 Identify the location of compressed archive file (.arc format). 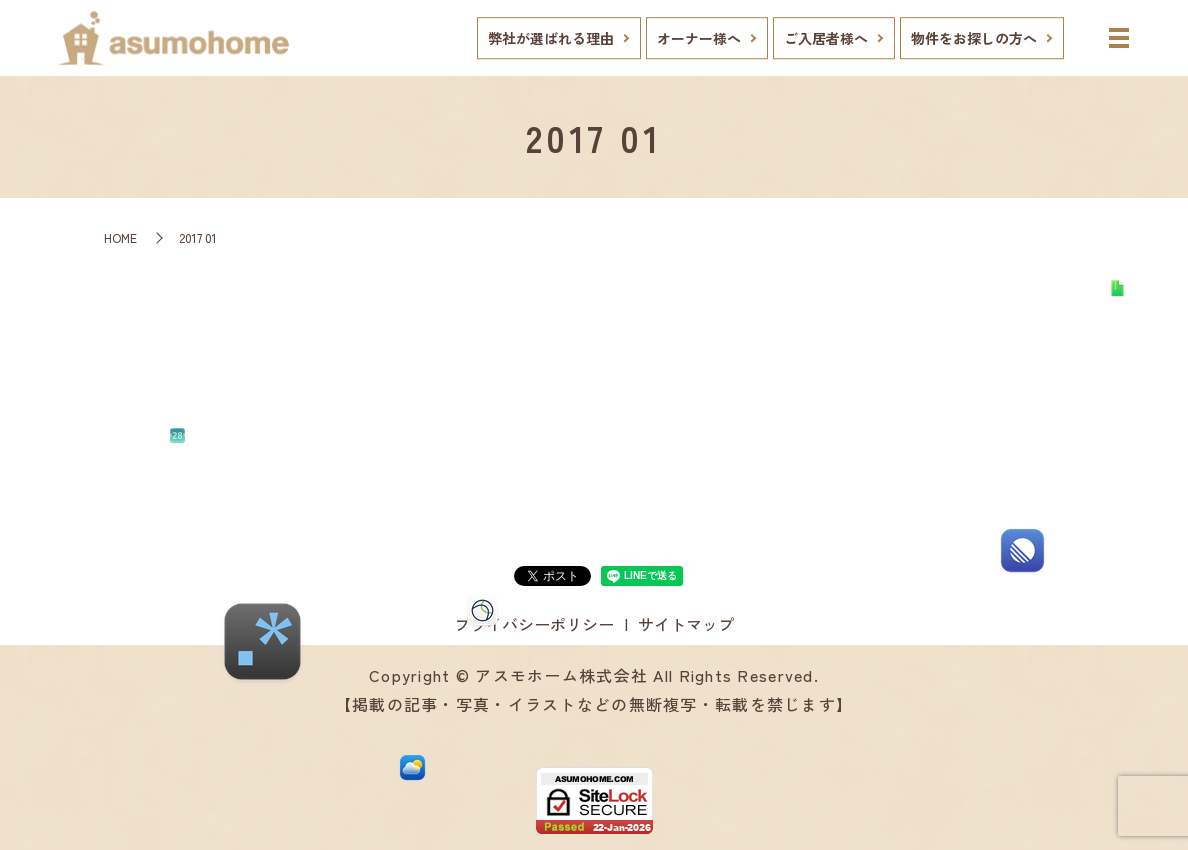
(1117, 288).